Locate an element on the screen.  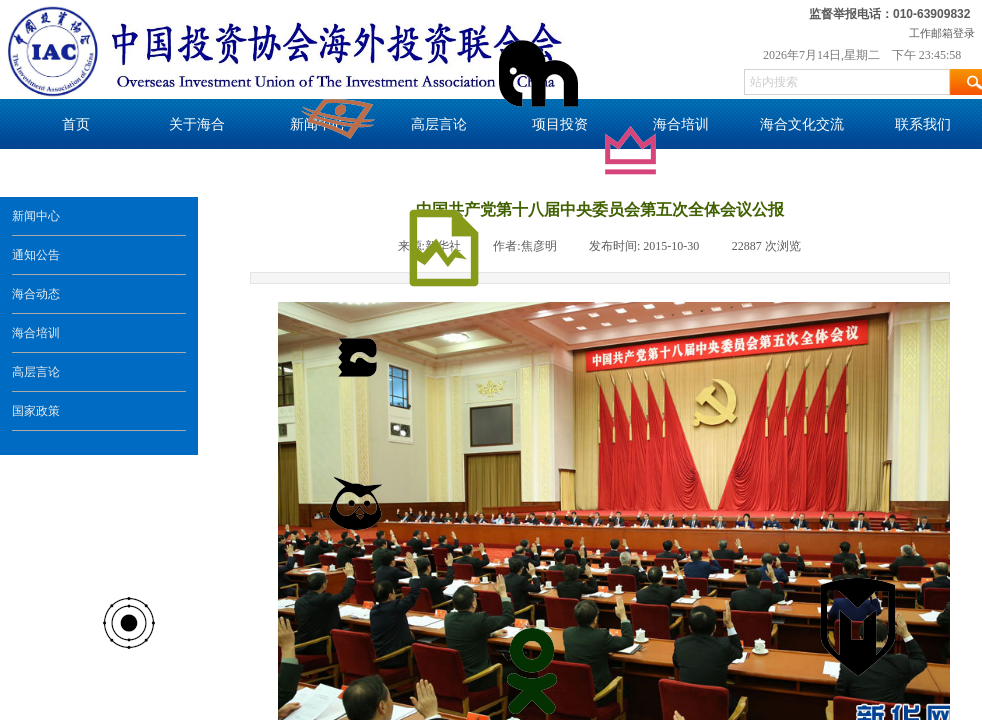
open odnoklassniki social network is located at coordinates (532, 671).